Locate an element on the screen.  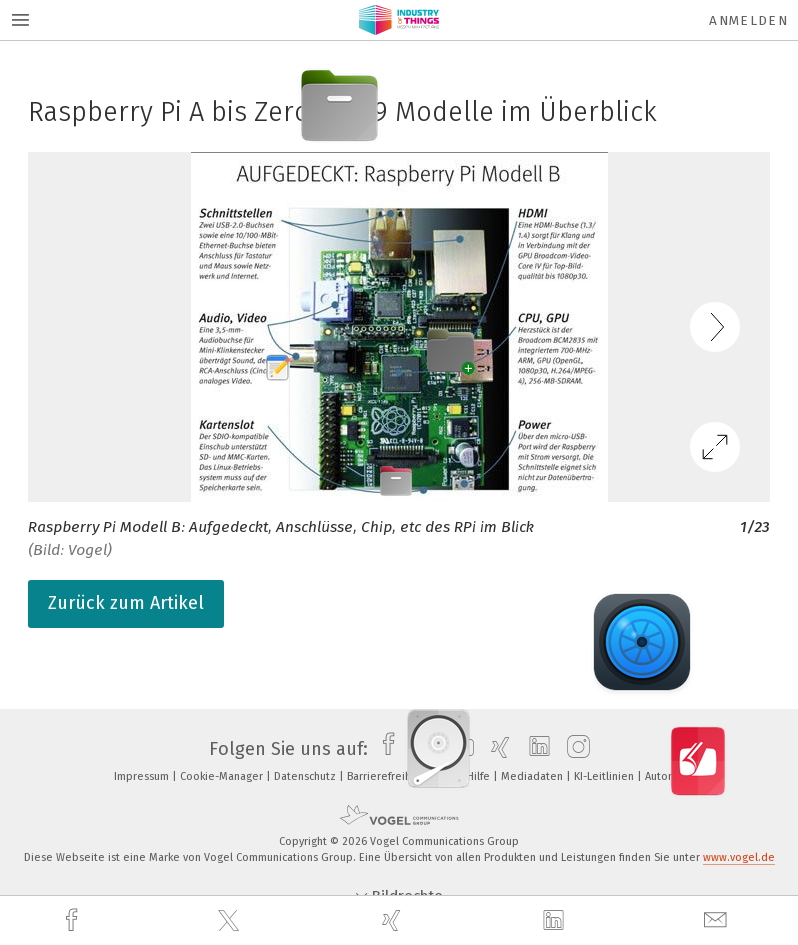
open the nautilus file manager is located at coordinates (339, 105).